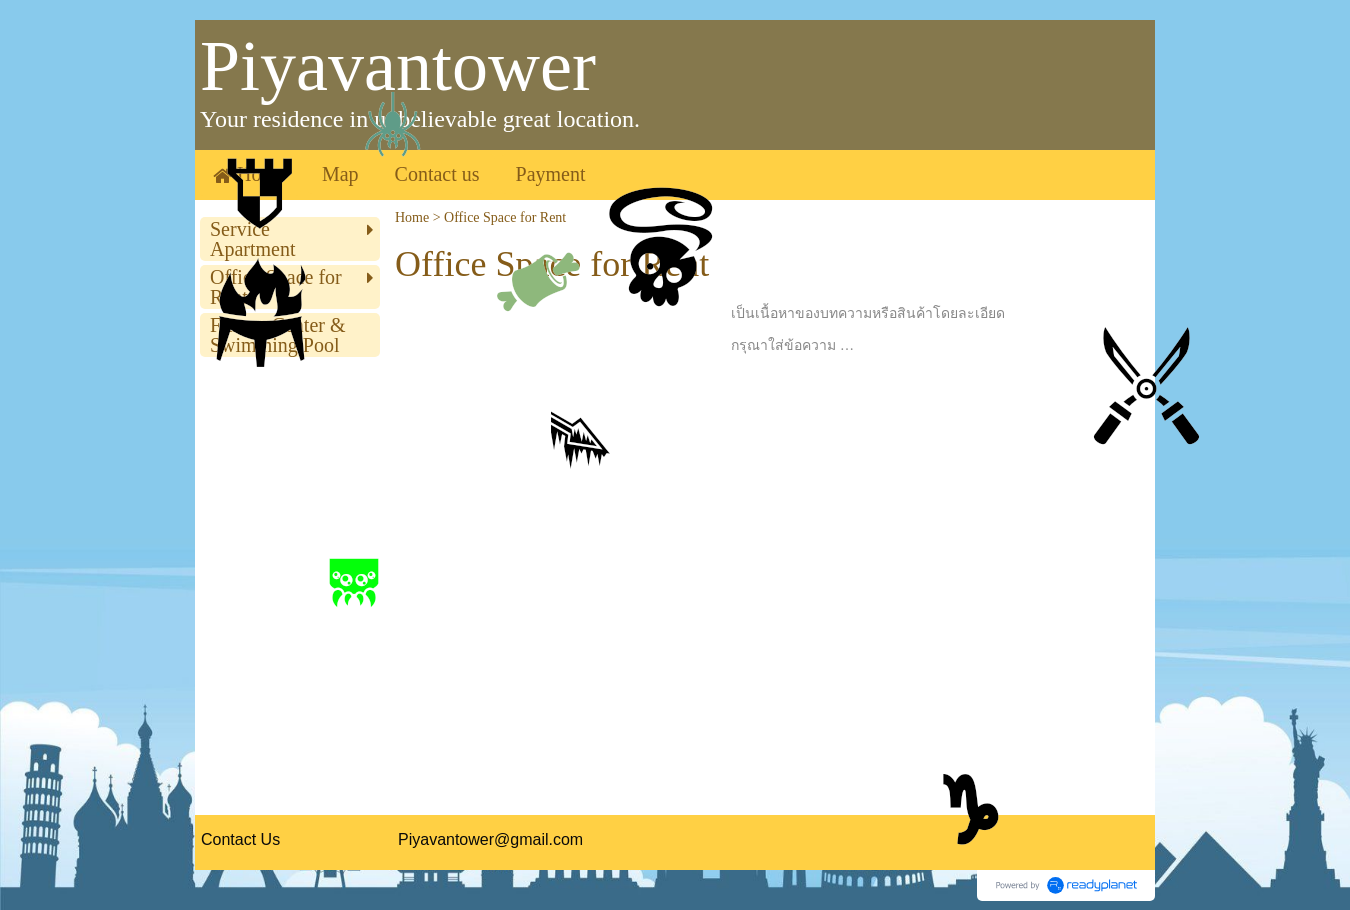  What do you see at coordinates (393, 125) in the screenshot?
I see `indicates a spooky or halloween-themed game element` at bounding box center [393, 125].